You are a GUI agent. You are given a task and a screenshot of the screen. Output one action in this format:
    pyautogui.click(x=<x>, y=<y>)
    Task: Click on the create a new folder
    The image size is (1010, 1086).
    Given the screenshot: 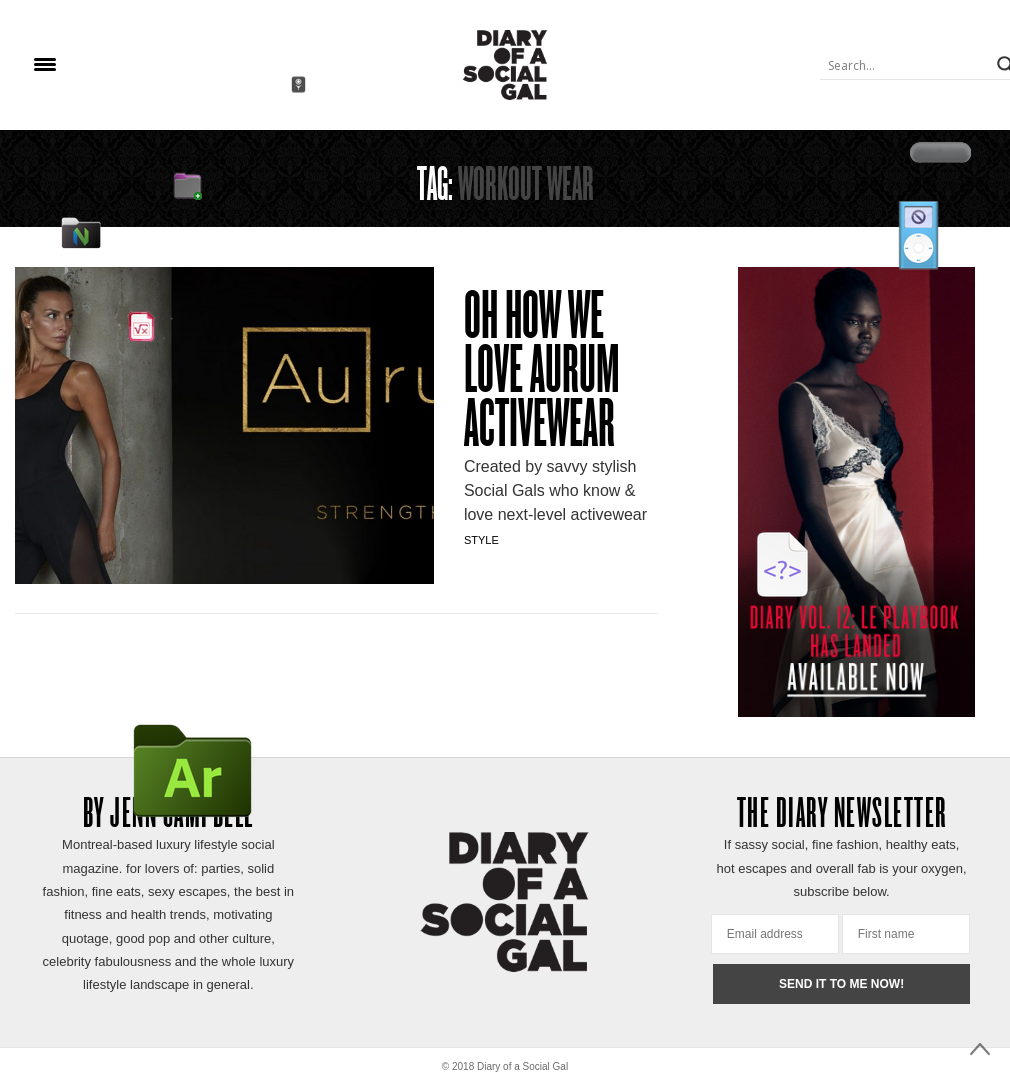 What is the action you would take?
    pyautogui.click(x=187, y=185)
    